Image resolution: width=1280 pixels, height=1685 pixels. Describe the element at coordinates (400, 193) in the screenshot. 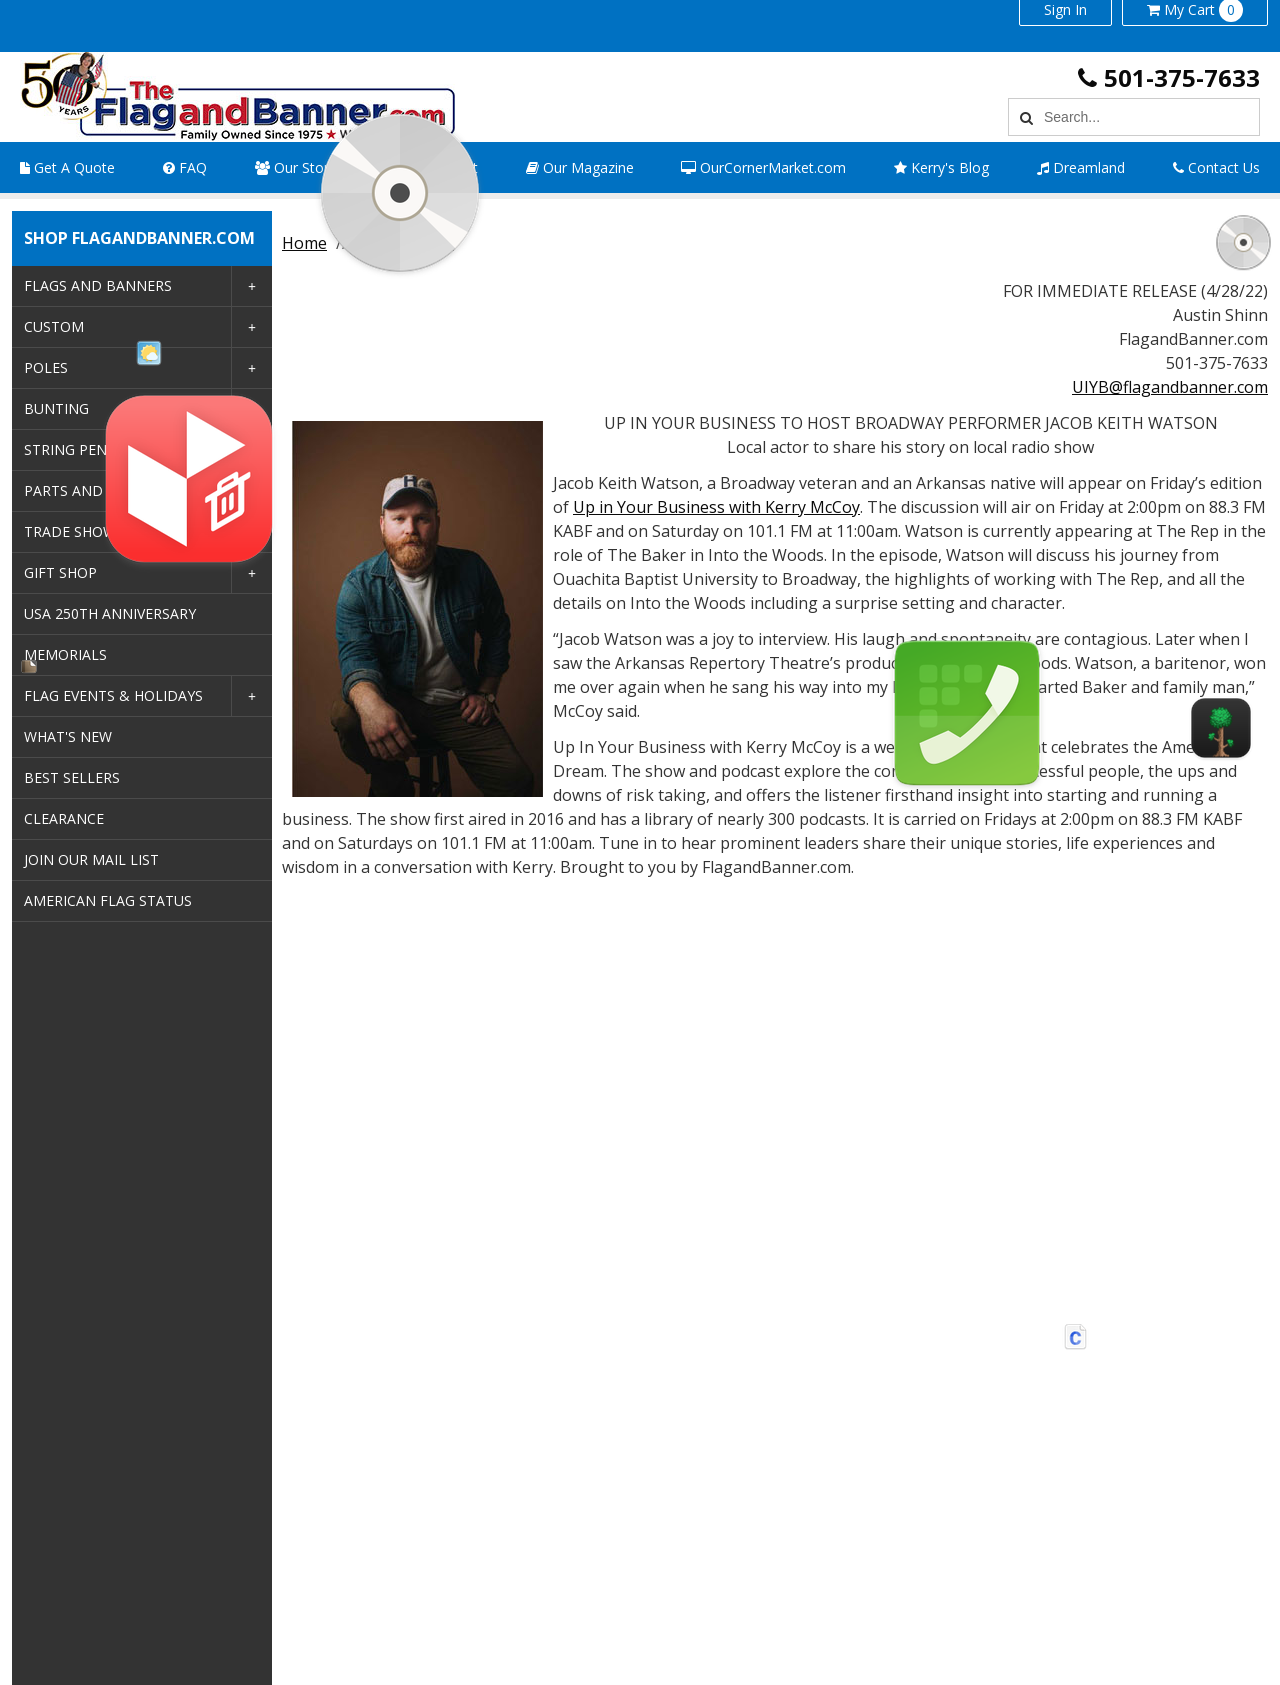

I see `access dvd or optical disc drive` at that location.